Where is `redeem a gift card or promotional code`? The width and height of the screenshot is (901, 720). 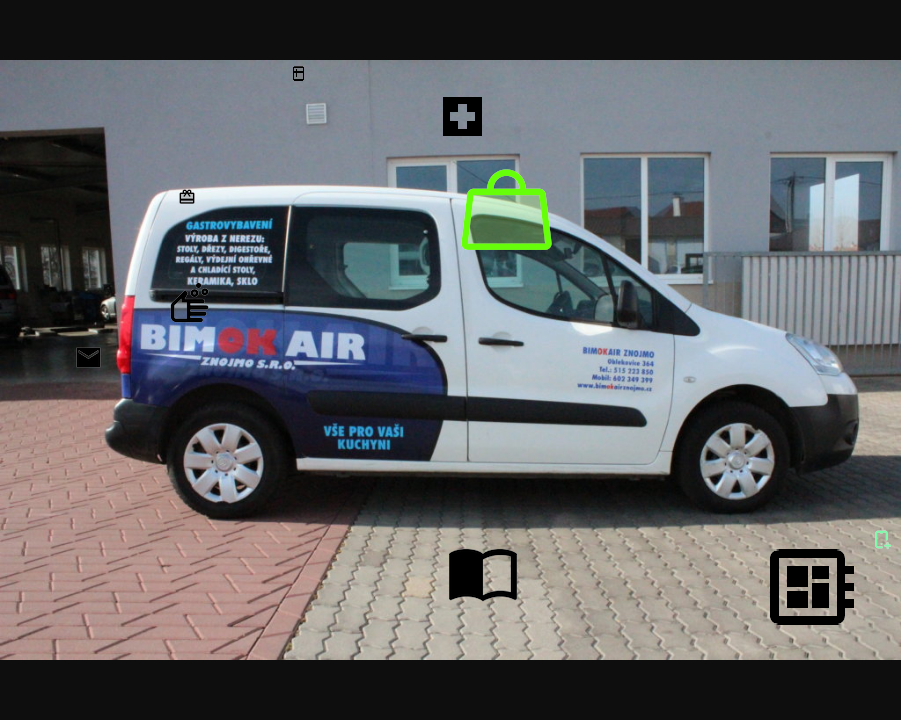 redeem a gift card or promotional code is located at coordinates (187, 197).